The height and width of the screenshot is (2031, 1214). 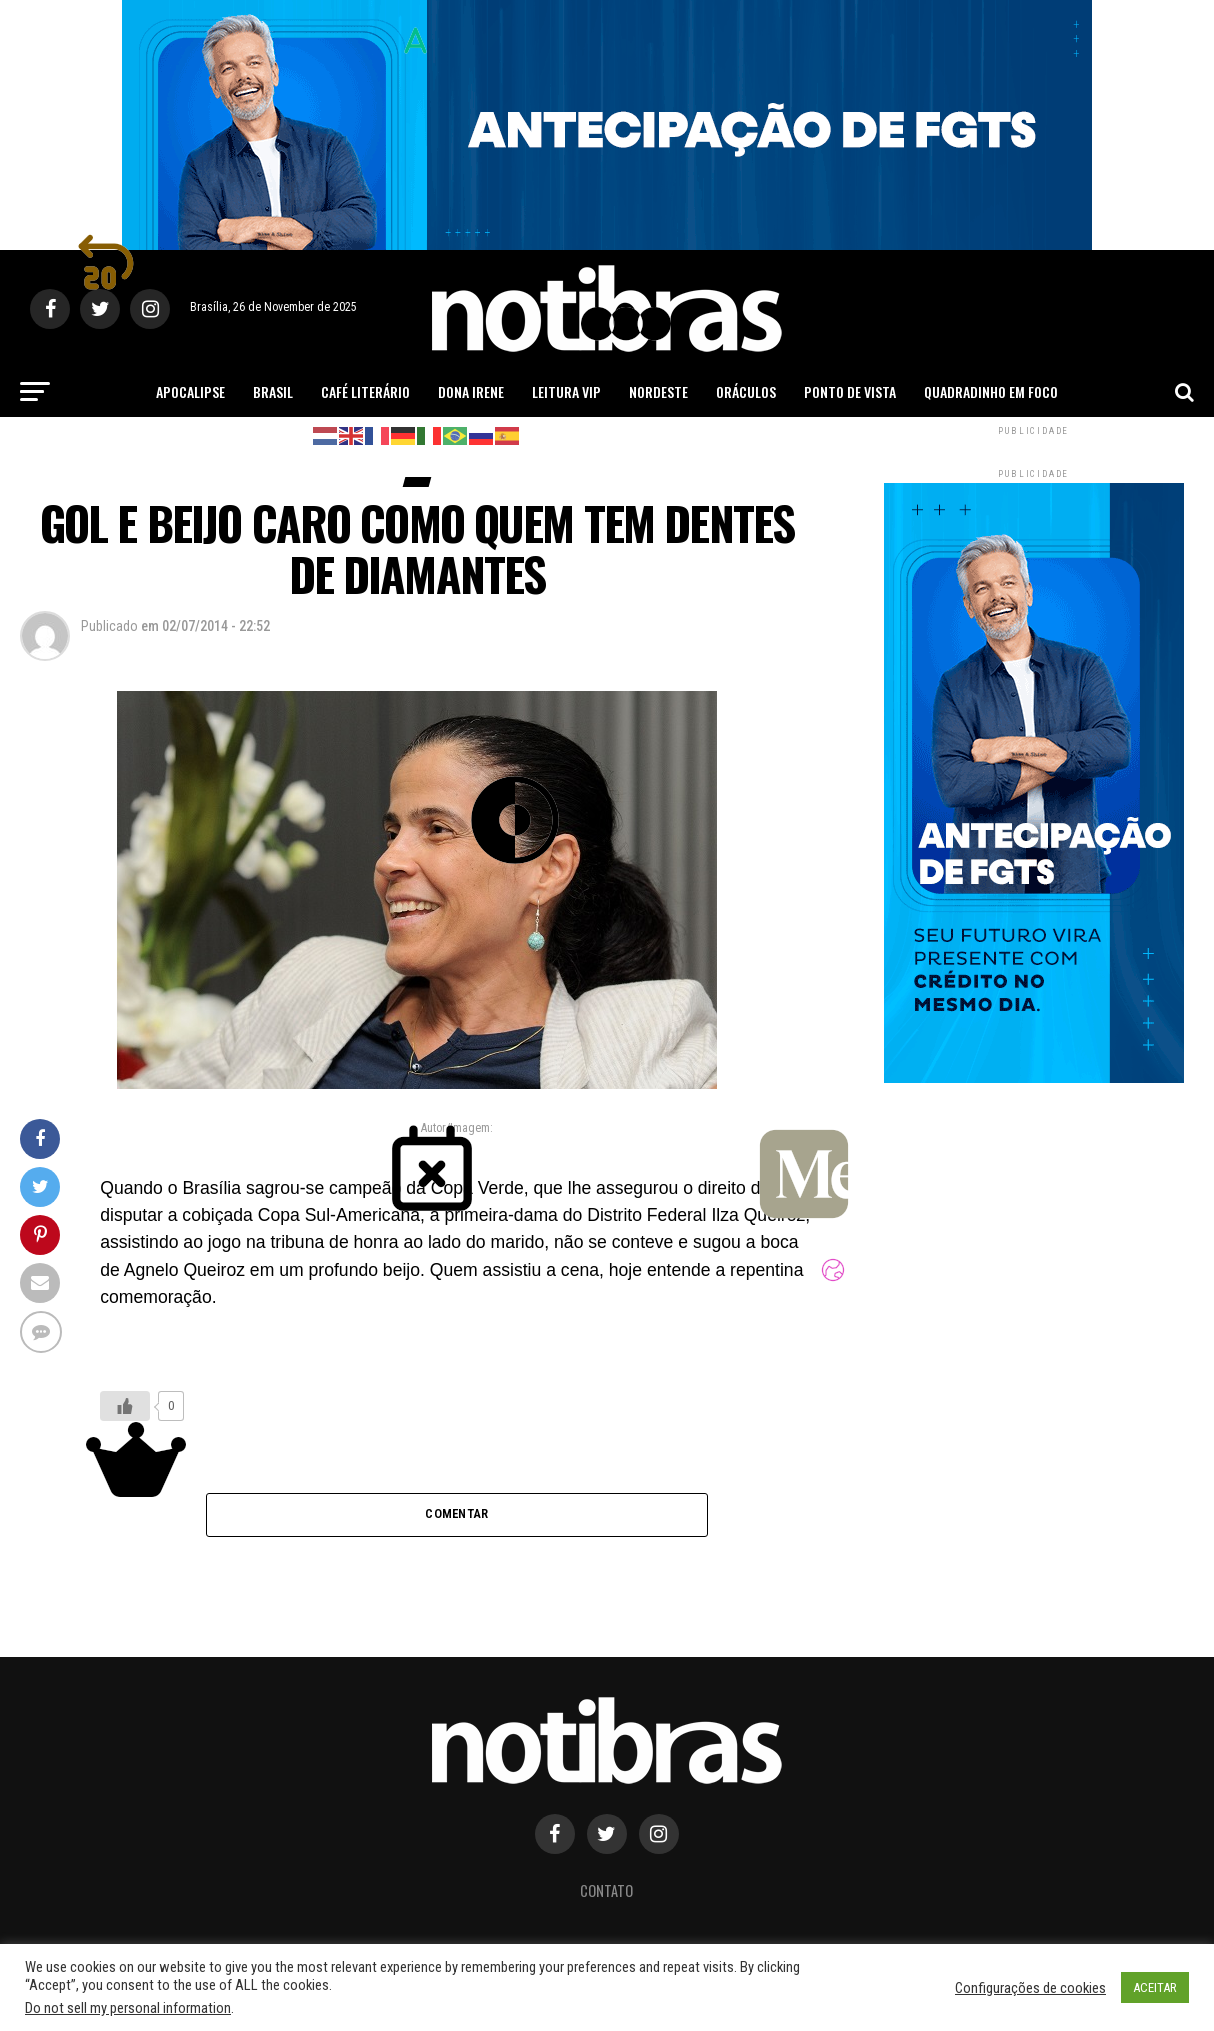 What do you see at coordinates (415, 40) in the screenshot?
I see `indicates text formatting or font options` at bounding box center [415, 40].